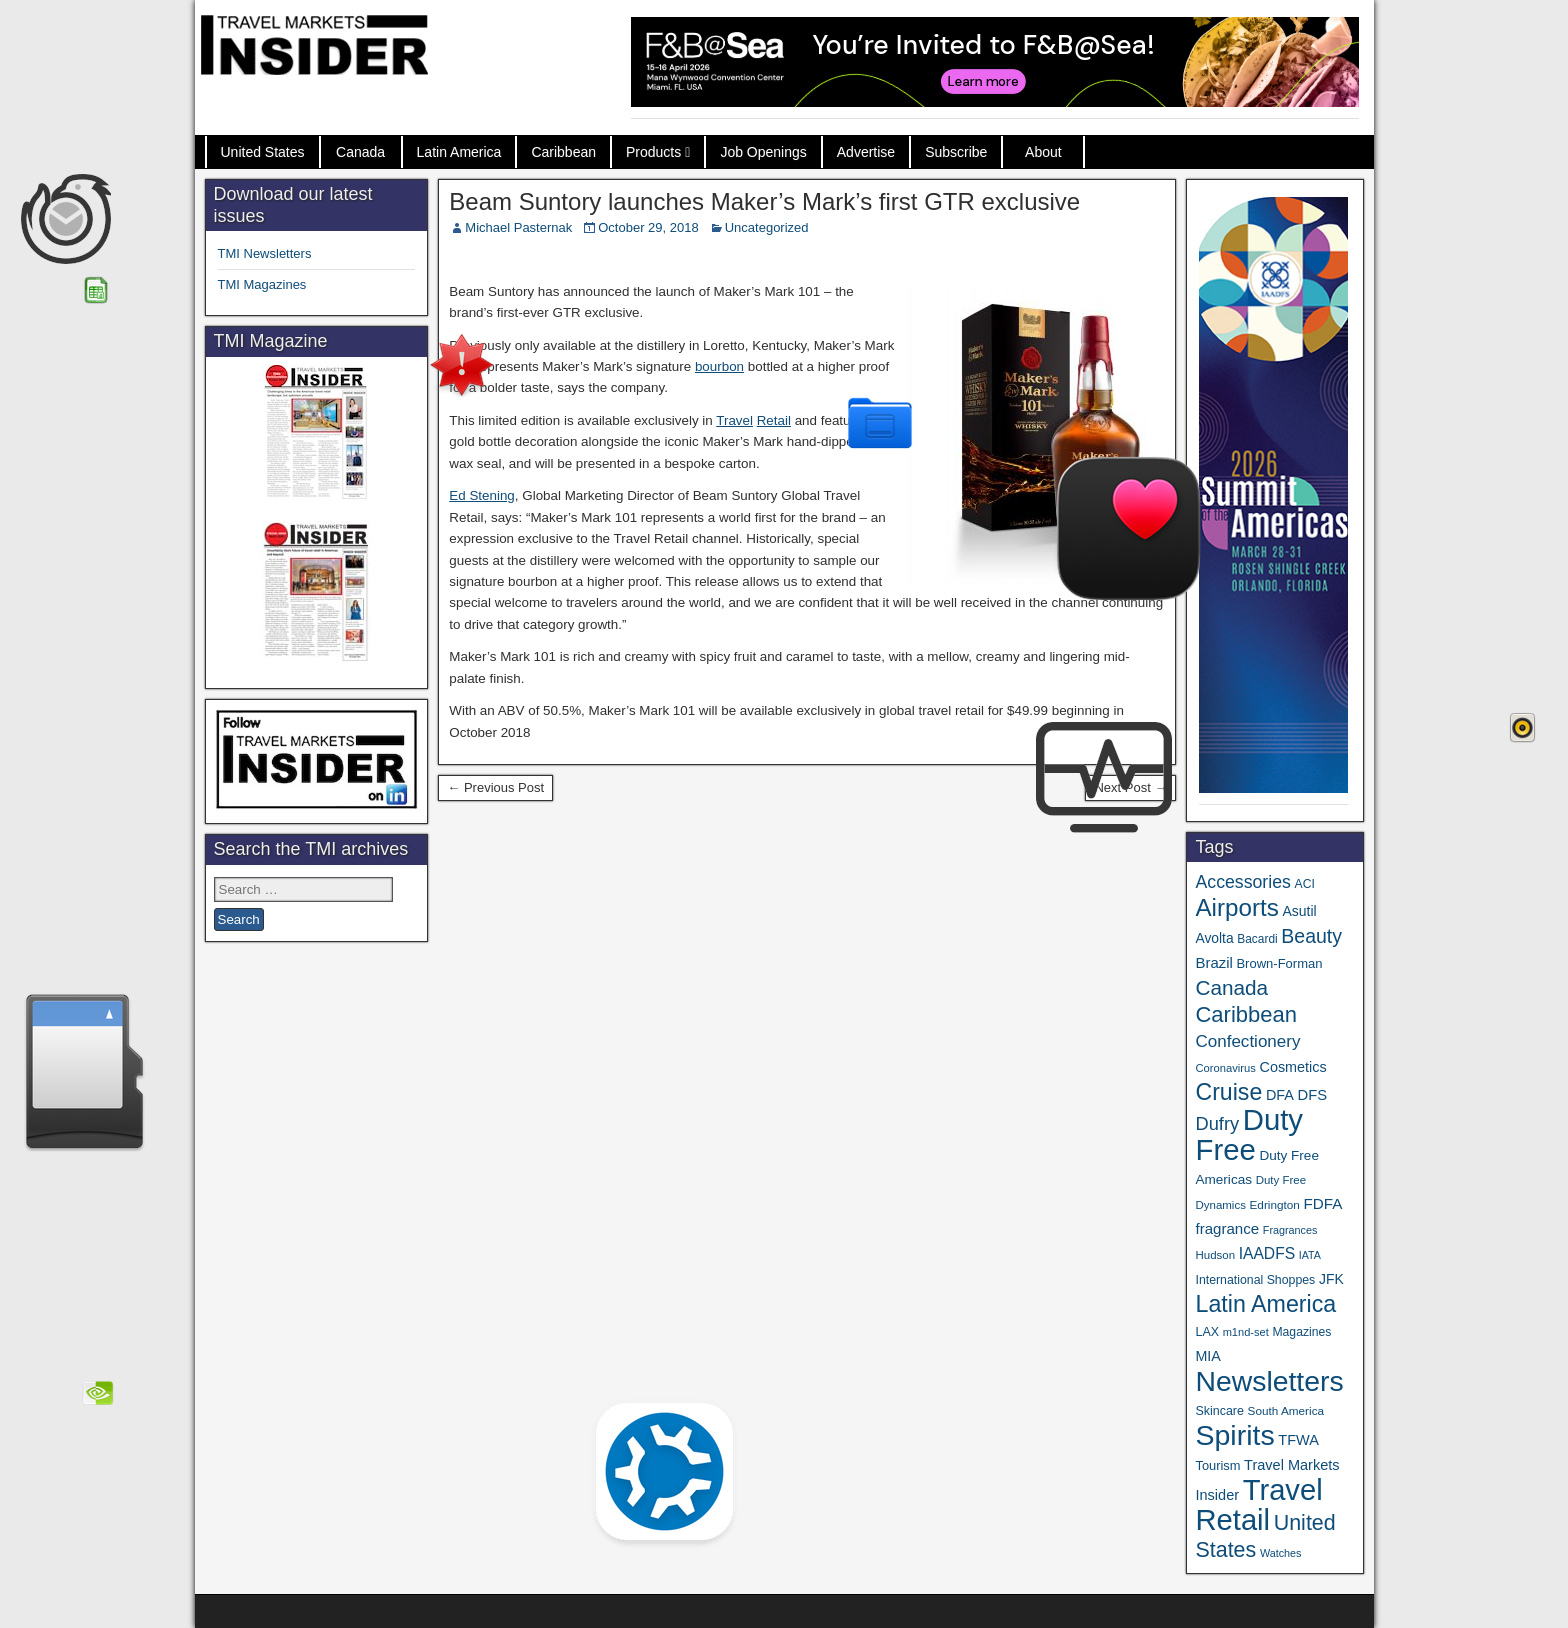 The width and height of the screenshot is (1568, 1628). I want to click on microSD or TransFlash memory card storage device, so click(87, 1073).